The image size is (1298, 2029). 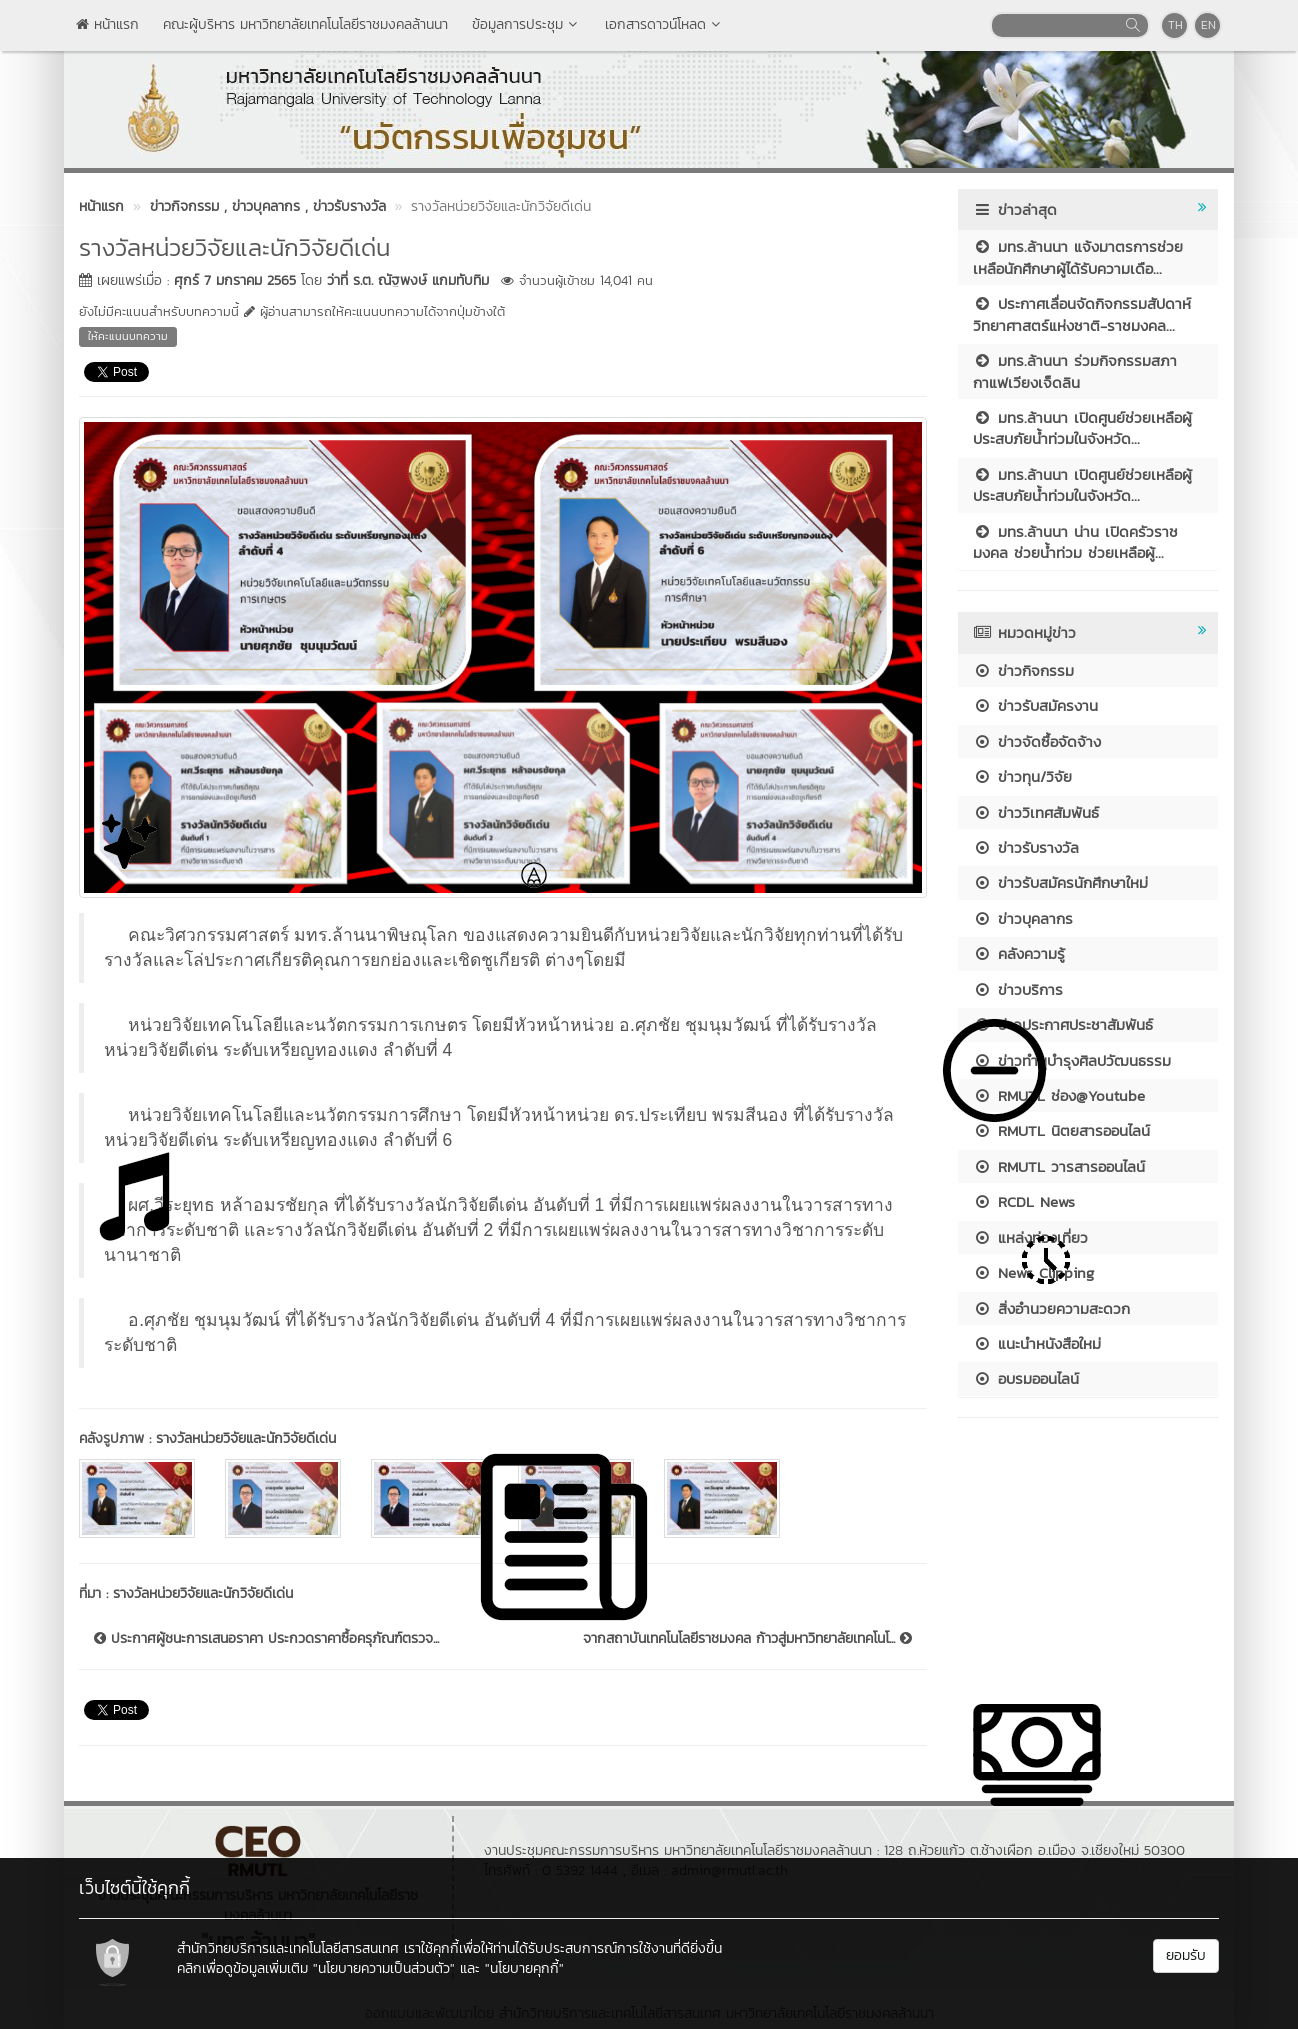 I want to click on view your cash balance, so click(x=1037, y=1755).